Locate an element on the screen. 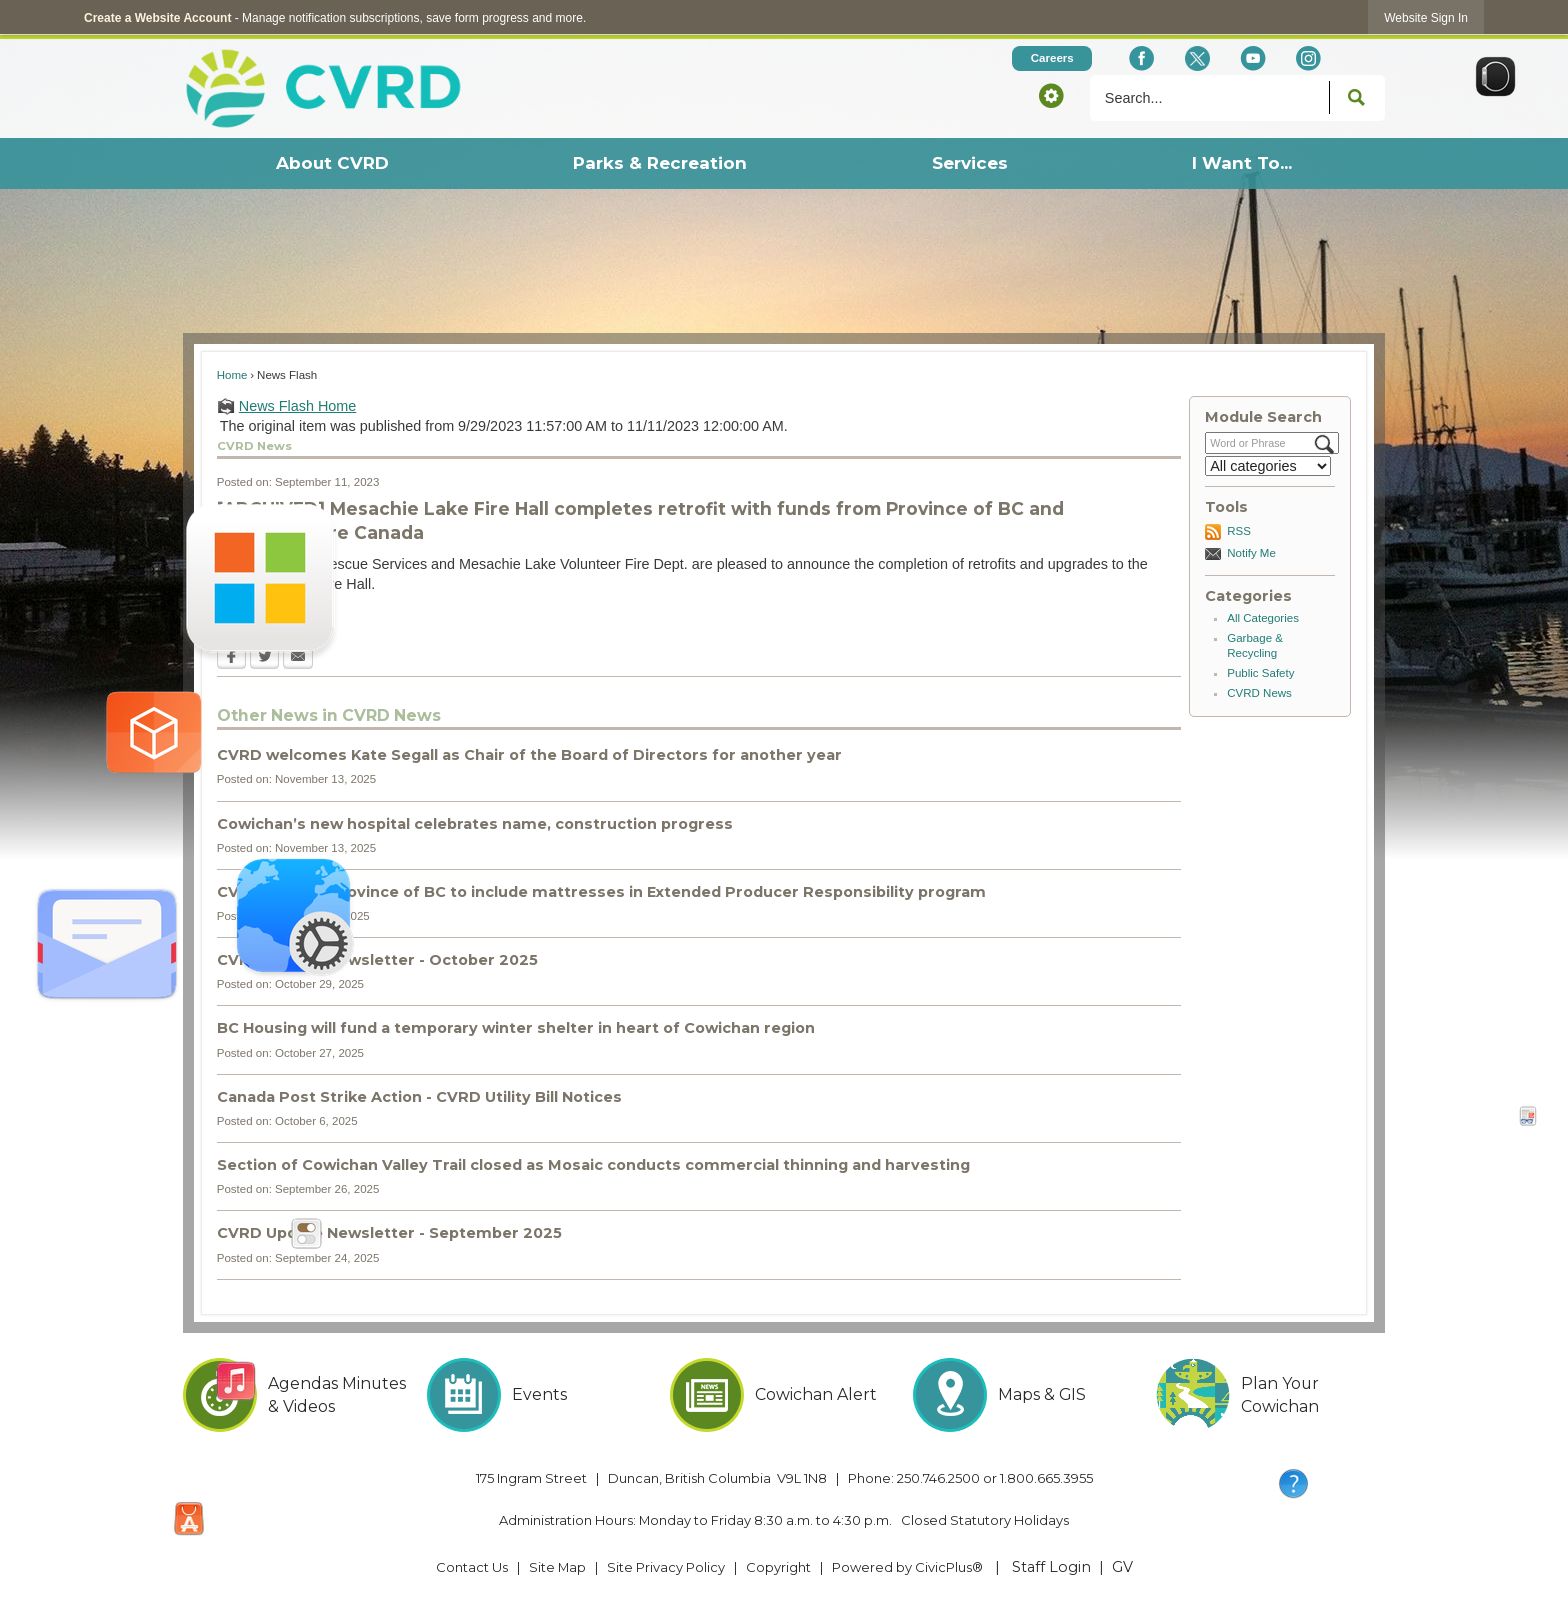  open the music player app is located at coordinates (236, 1381).